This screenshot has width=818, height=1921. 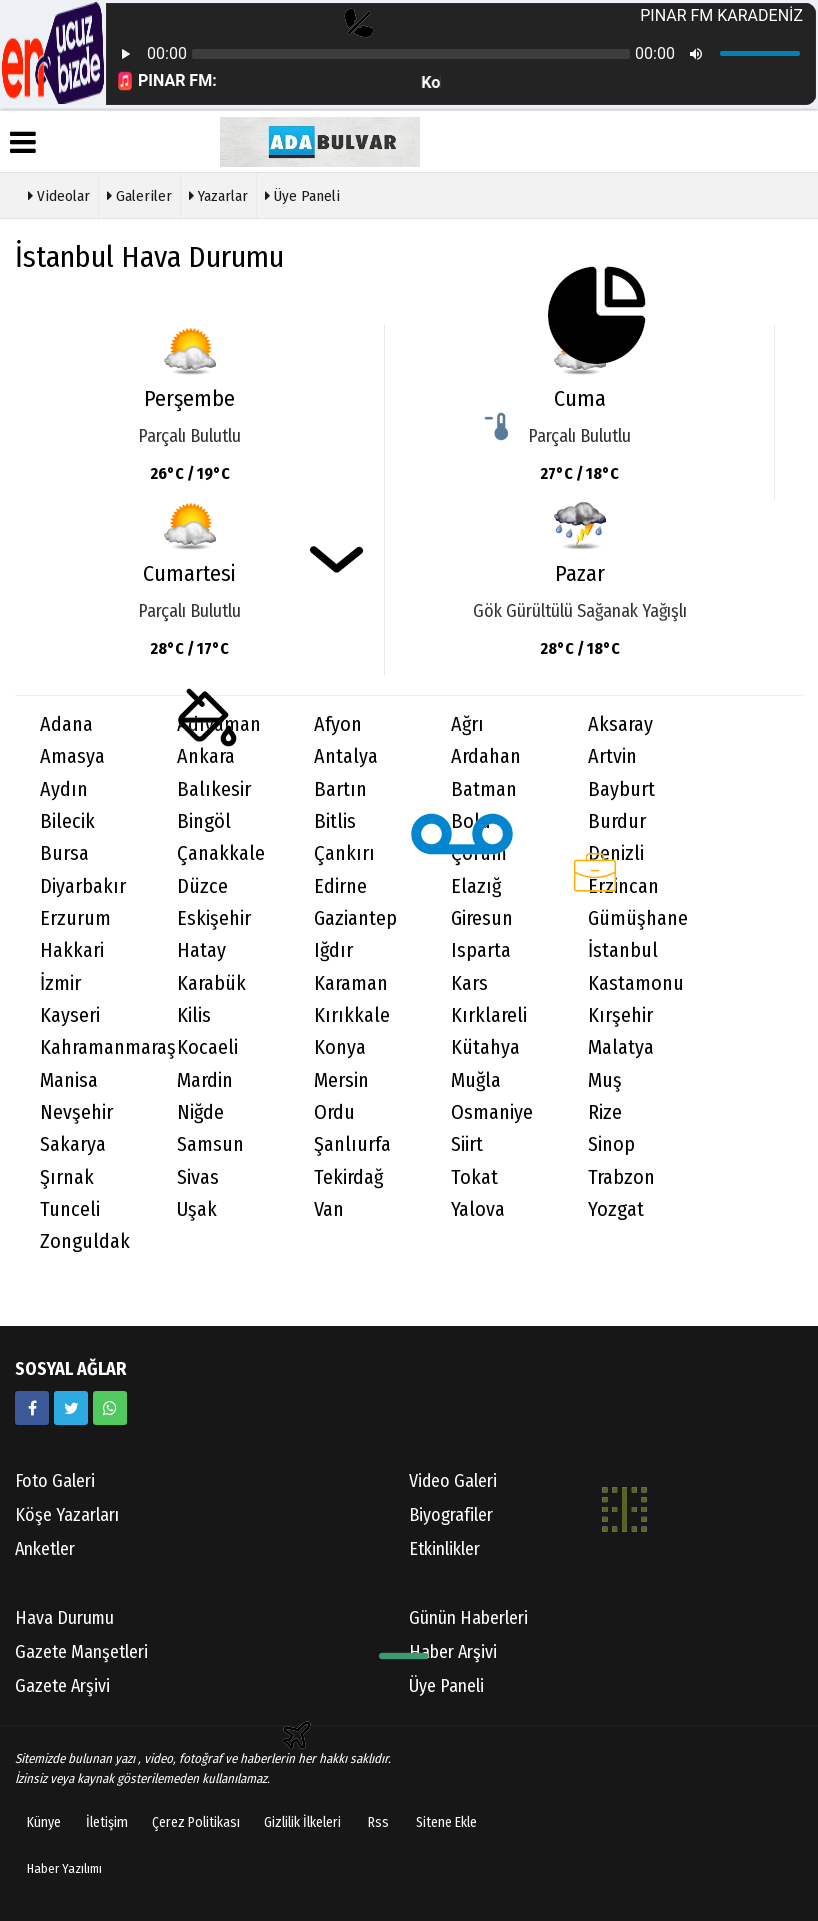 I want to click on expand dropdown menu or content, so click(x=336, y=557).